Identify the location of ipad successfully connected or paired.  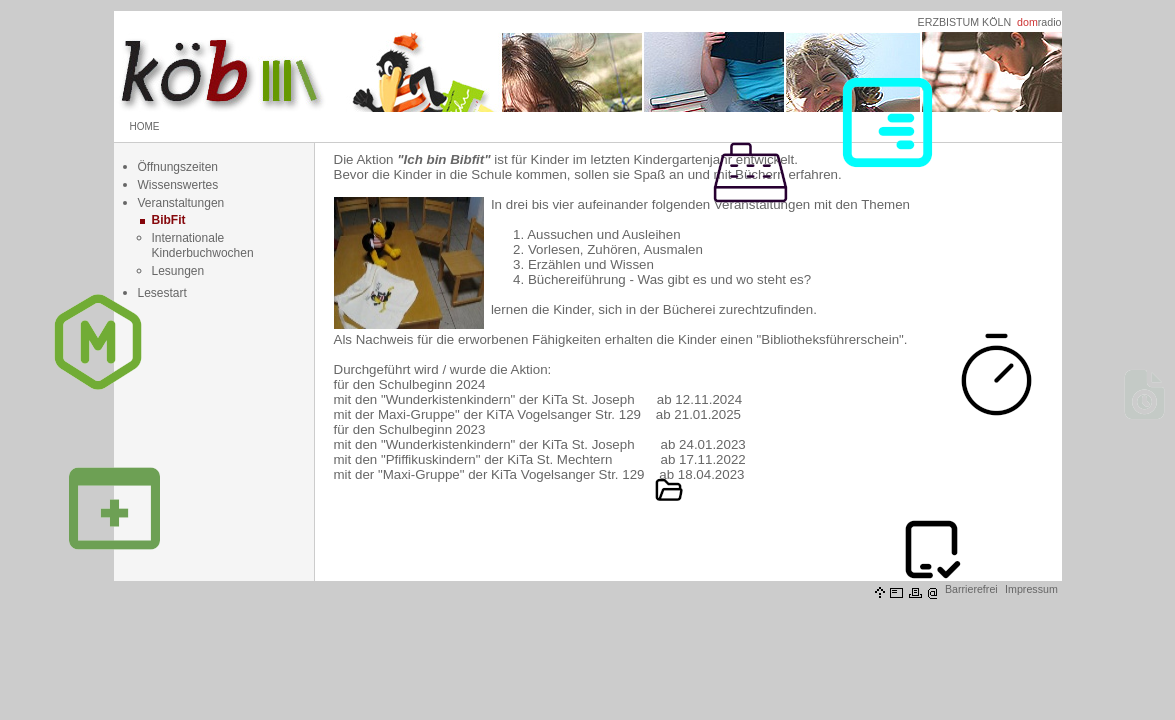
(931, 549).